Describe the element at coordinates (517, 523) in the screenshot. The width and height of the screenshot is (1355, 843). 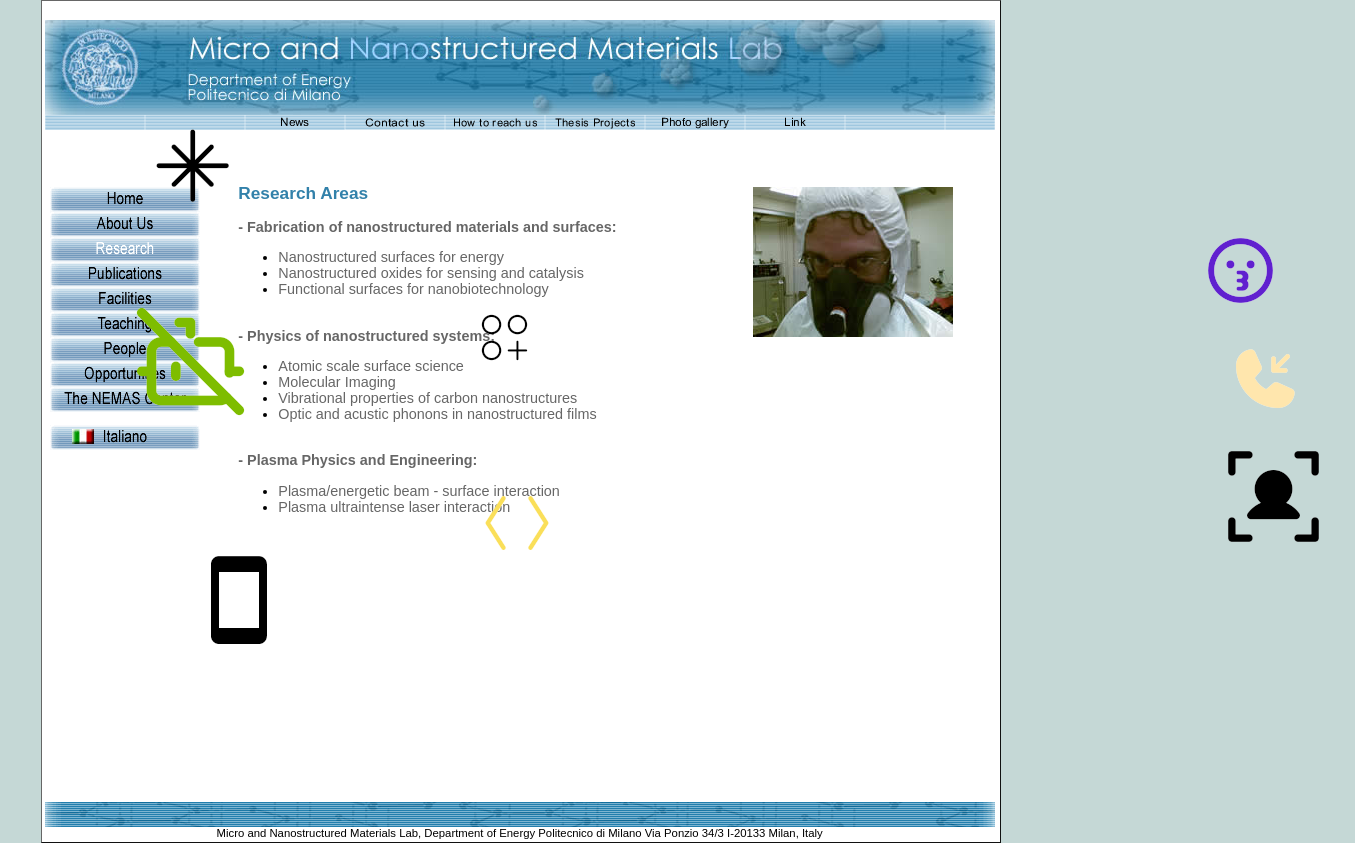
I see `view or edit source code` at that location.